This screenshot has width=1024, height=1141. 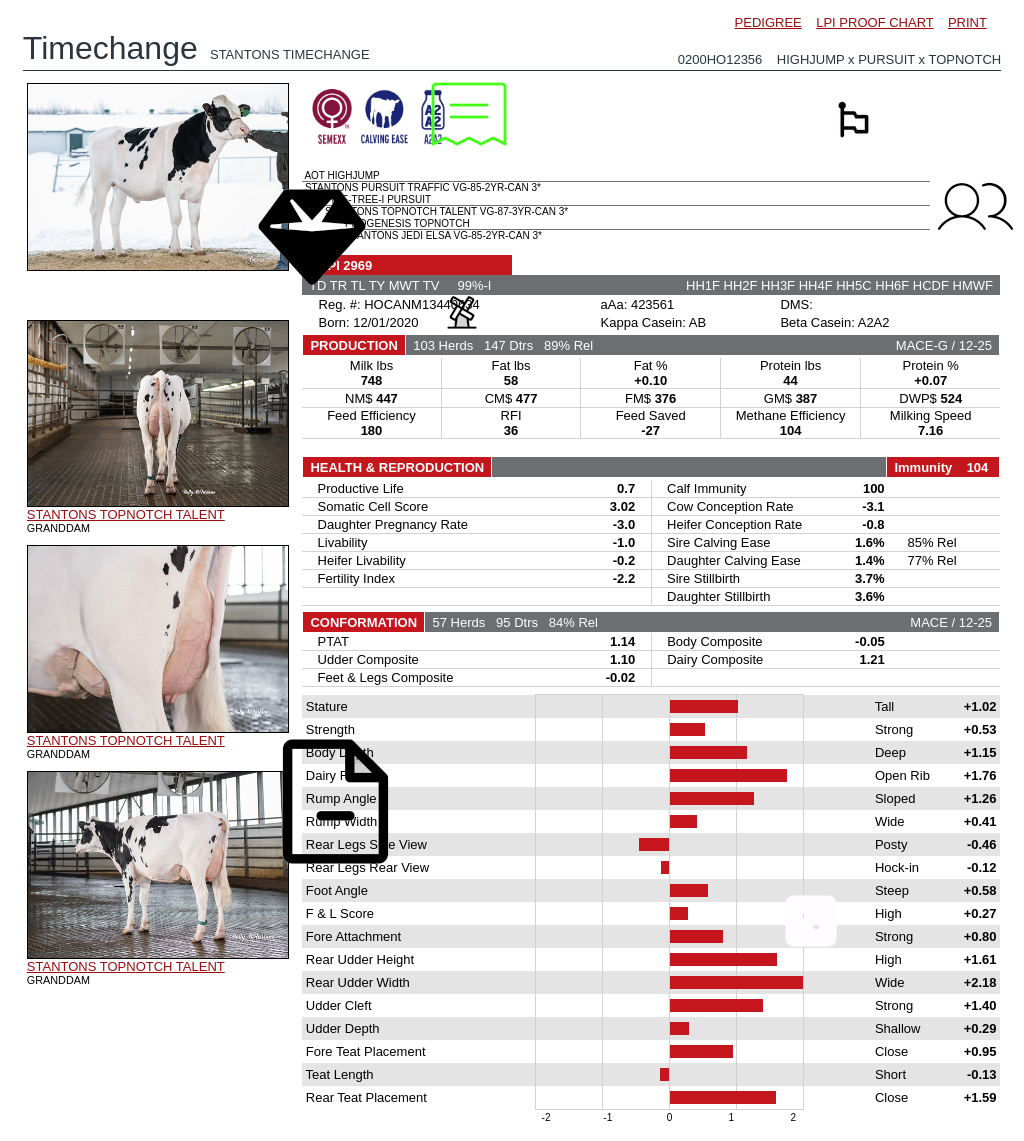 I want to click on indicates premium or valuable content, so click(x=312, y=238).